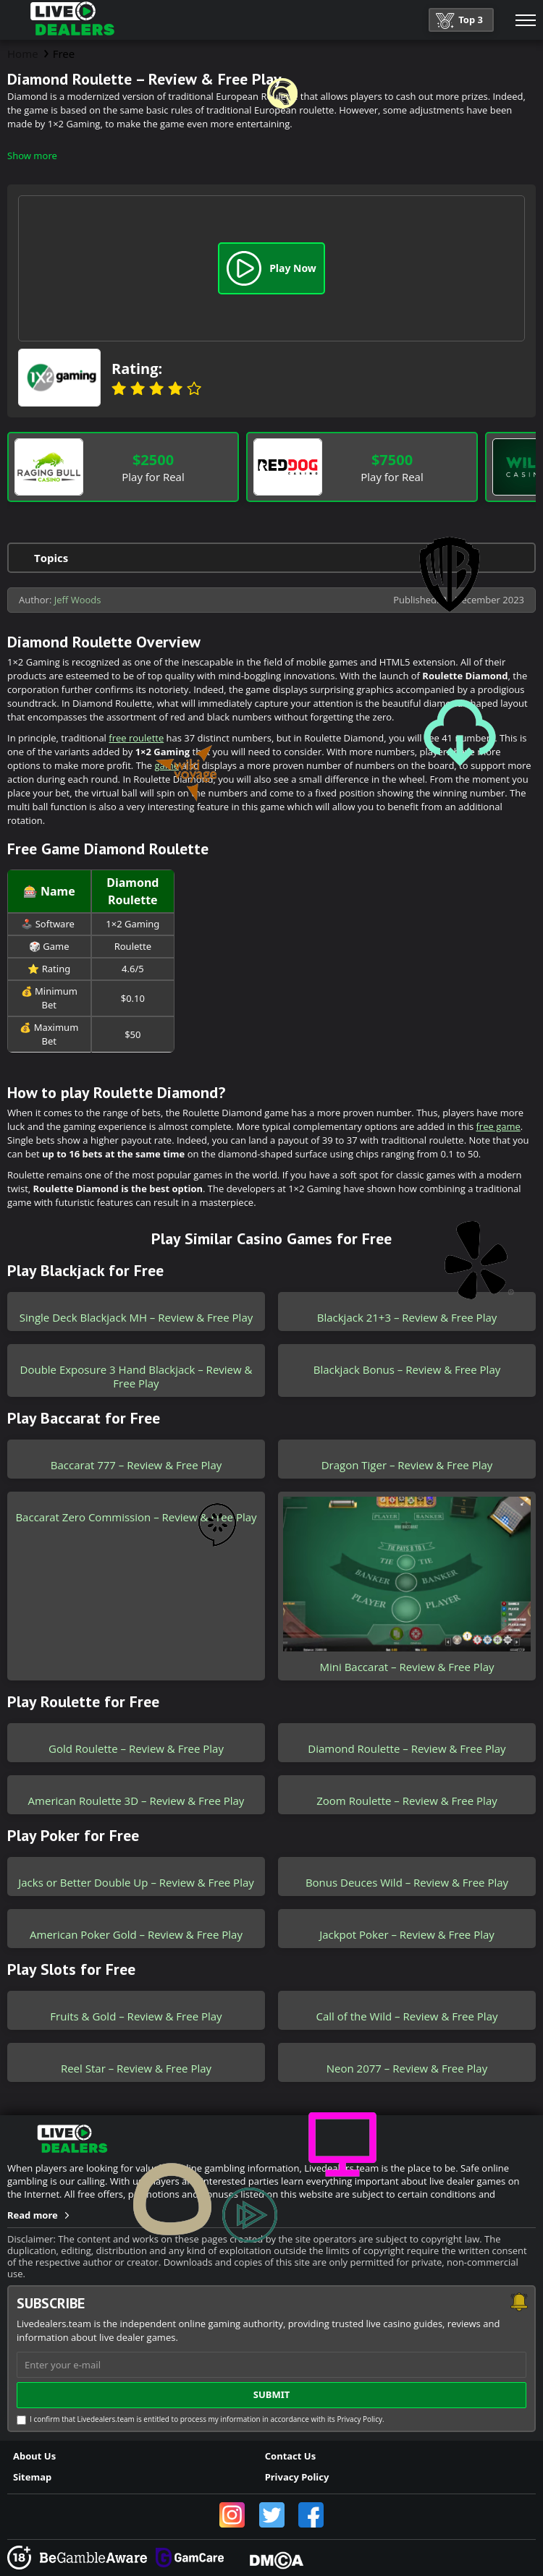 The image size is (543, 2576). What do you see at coordinates (450, 574) in the screenshot?
I see `warner bros. official logo` at bounding box center [450, 574].